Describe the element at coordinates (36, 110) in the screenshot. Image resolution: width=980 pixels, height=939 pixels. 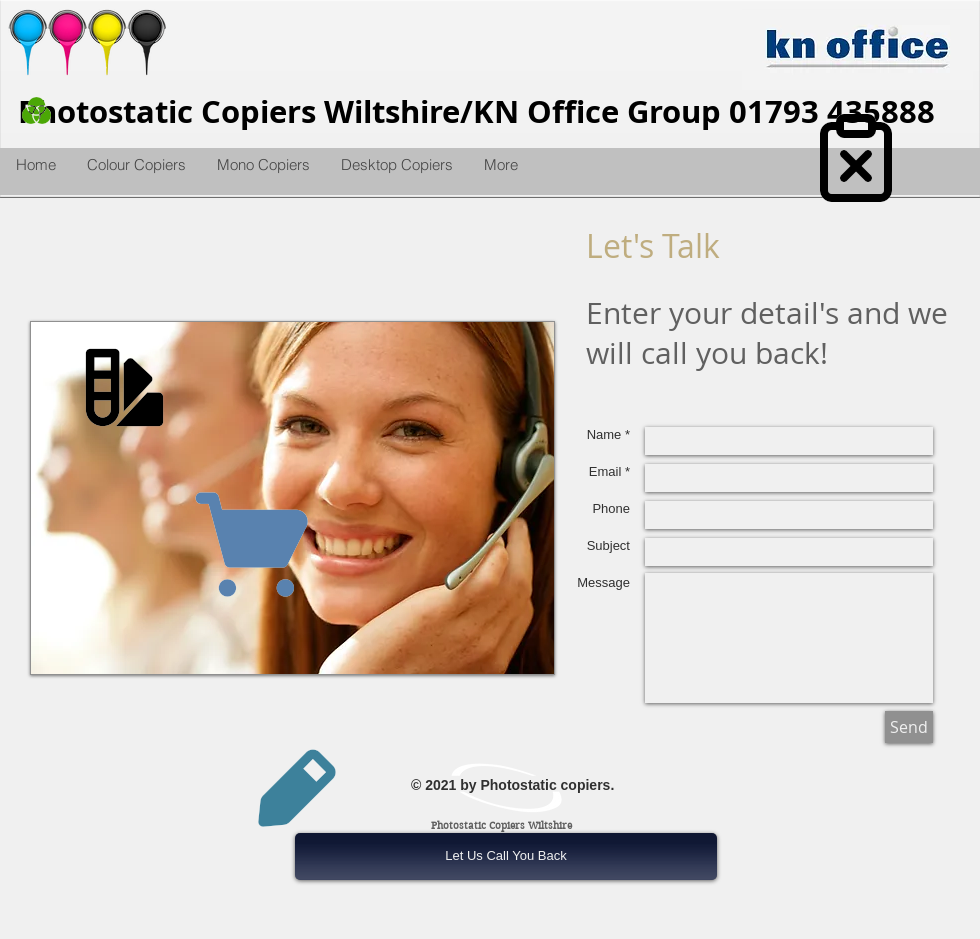
I see `adjust color filter settings` at that location.